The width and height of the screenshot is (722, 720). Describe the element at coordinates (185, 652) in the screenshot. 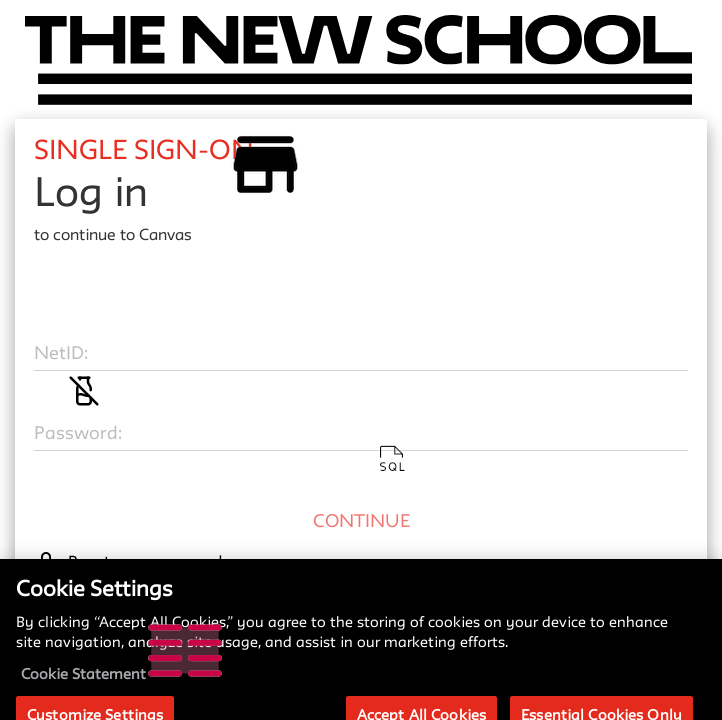

I see `switch to multi-column text layout` at that location.